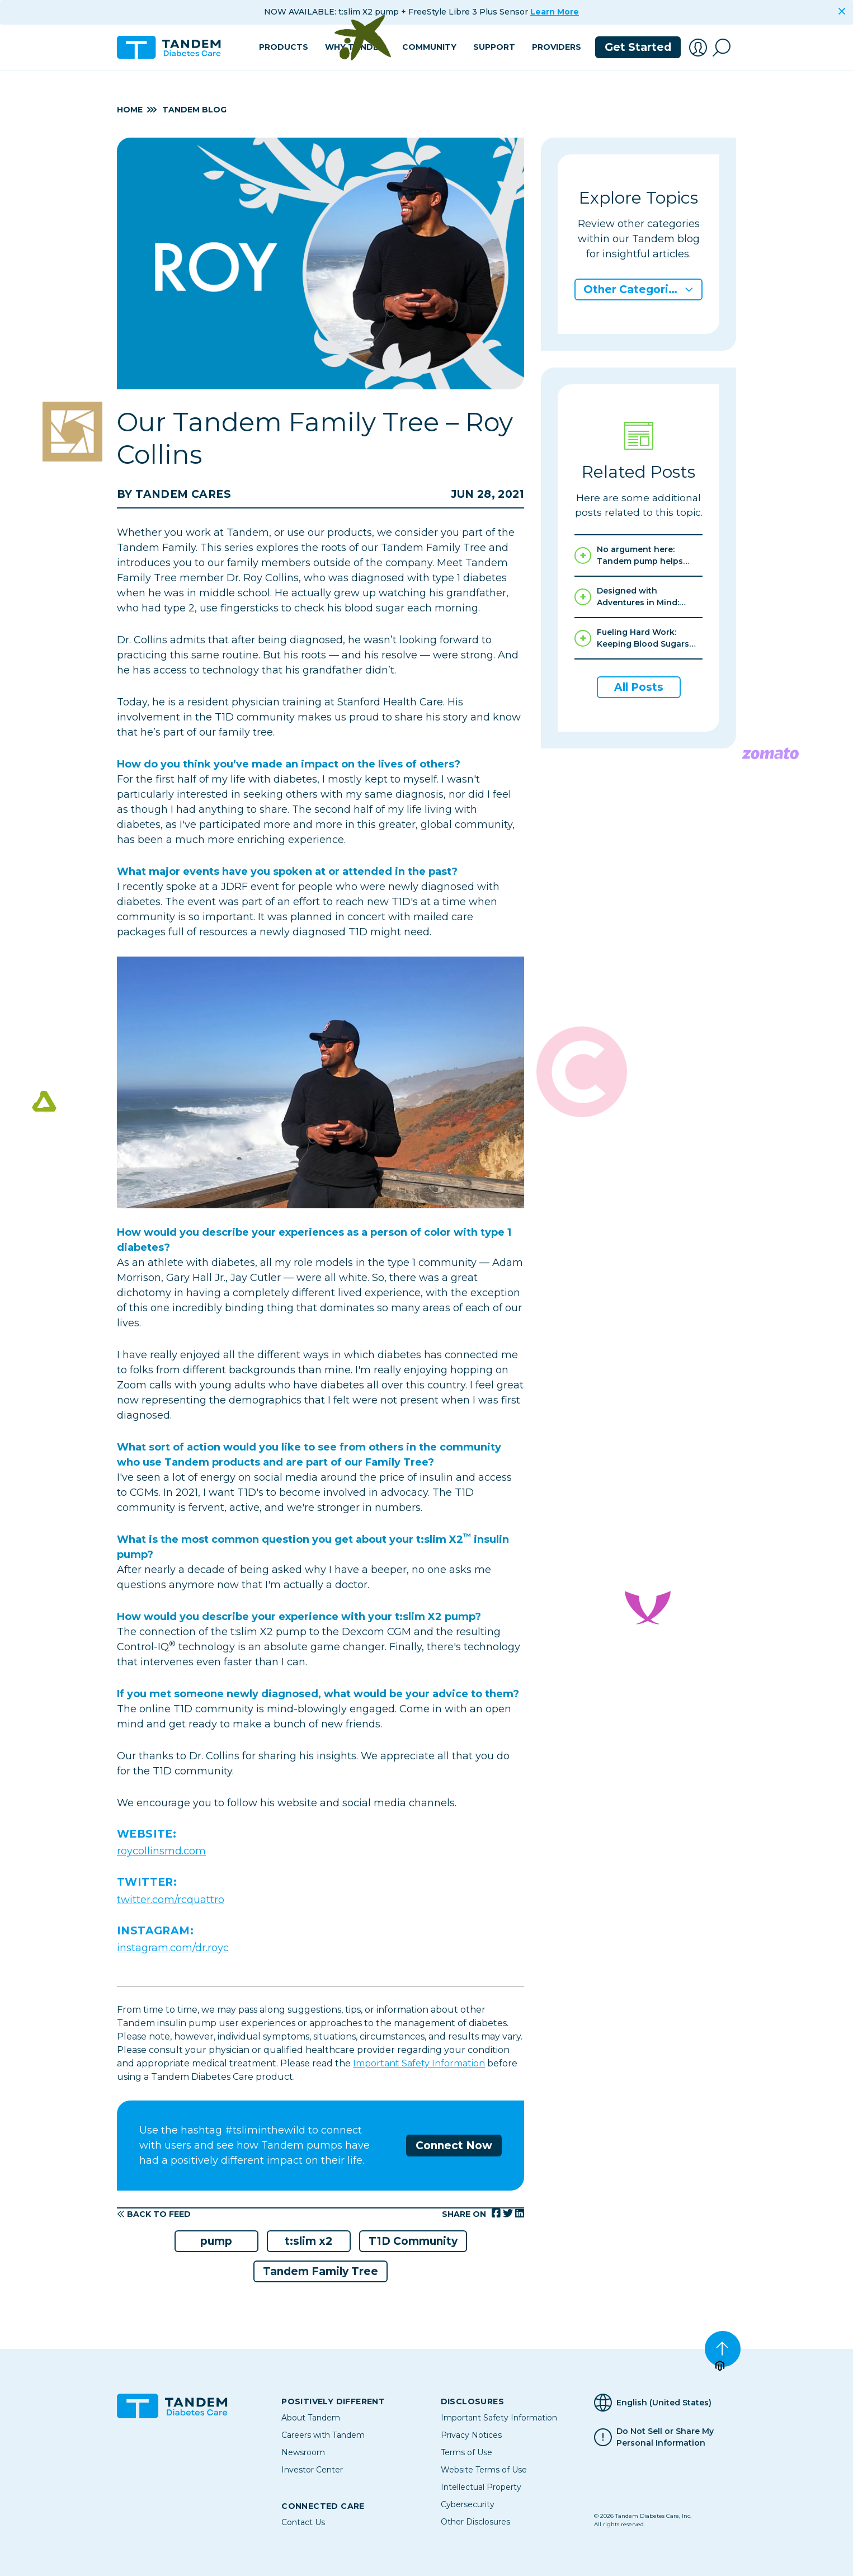 The height and width of the screenshot is (2576, 853). Describe the element at coordinates (72, 431) in the screenshot. I see `open google lens for visual search` at that location.